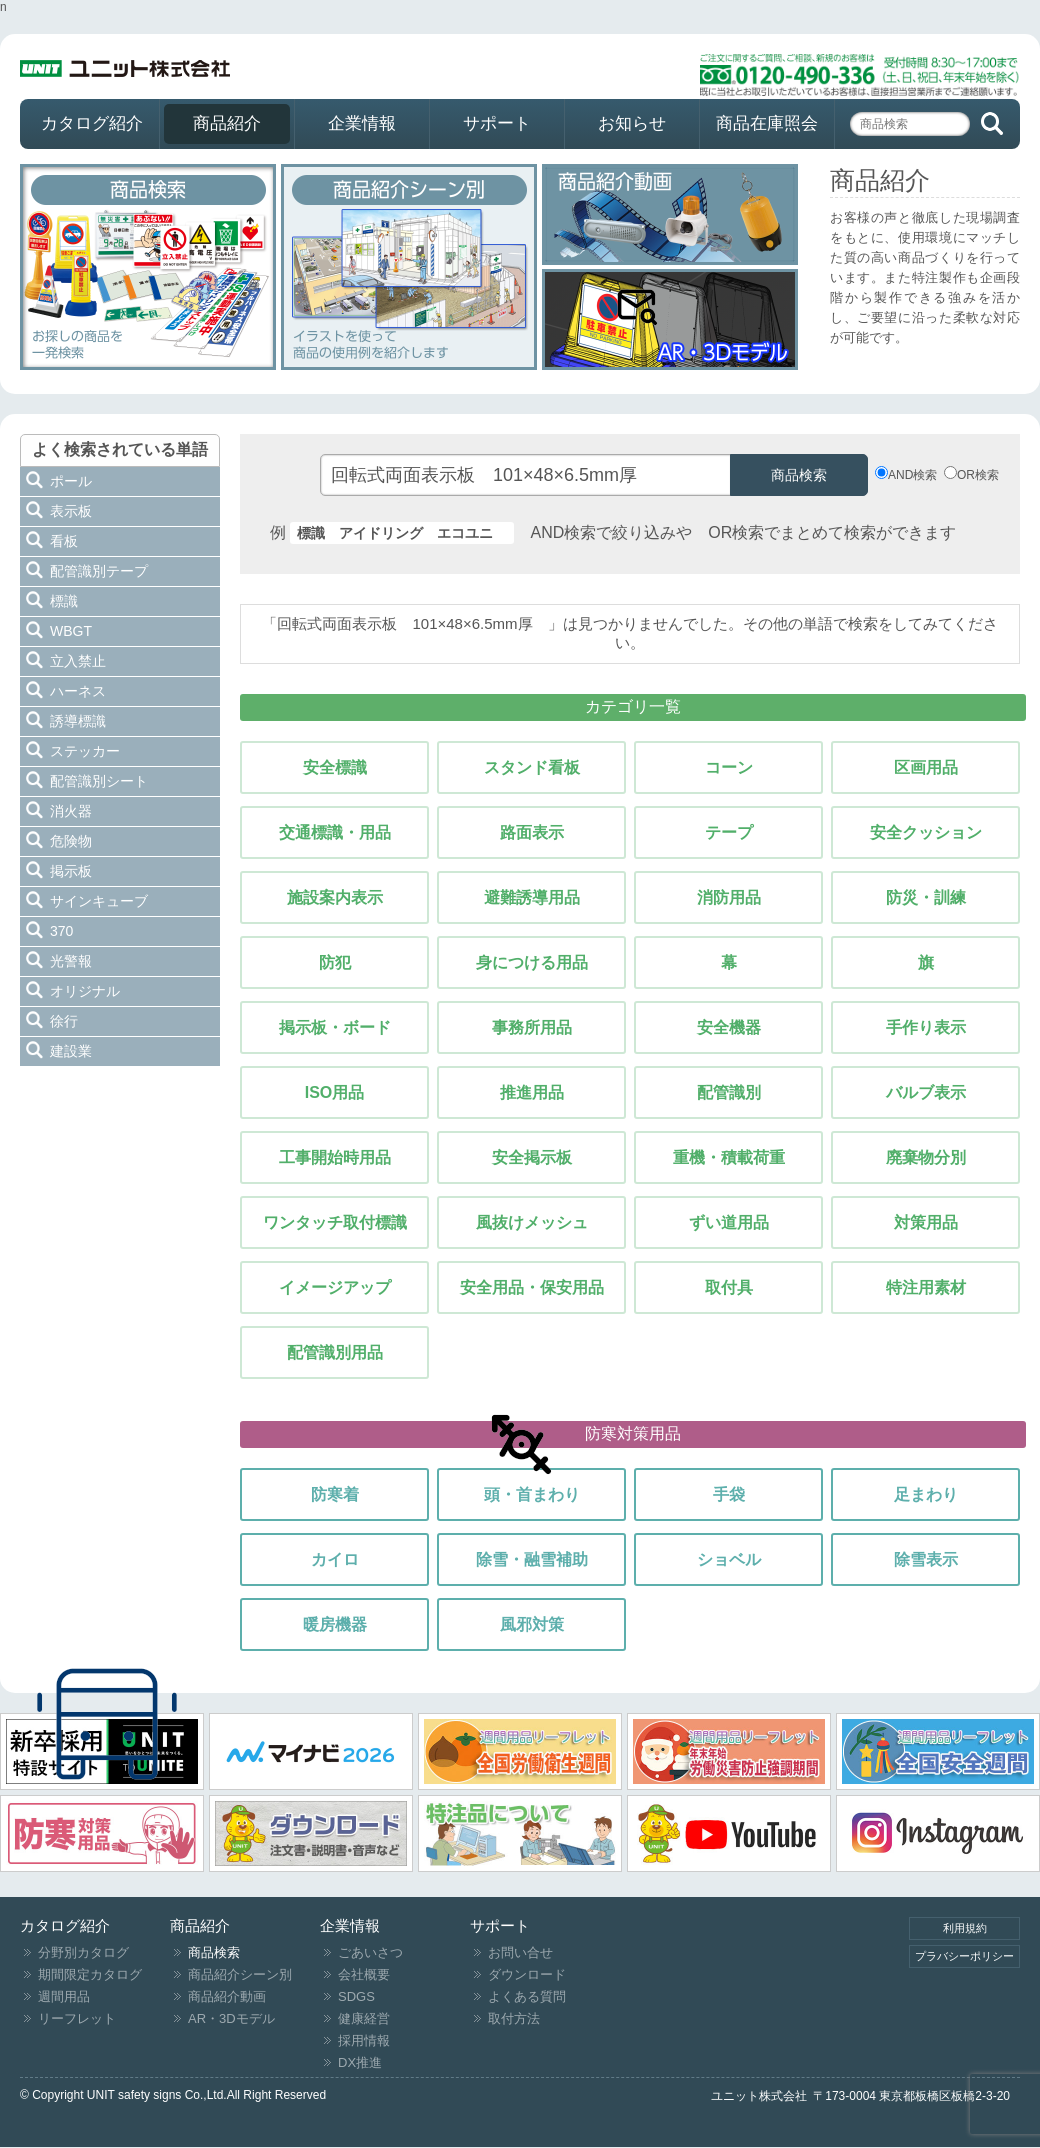 The height and width of the screenshot is (2148, 1040). Describe the element at coordinates (636, 304) in the screenshot. I see `search your emails` at that location.